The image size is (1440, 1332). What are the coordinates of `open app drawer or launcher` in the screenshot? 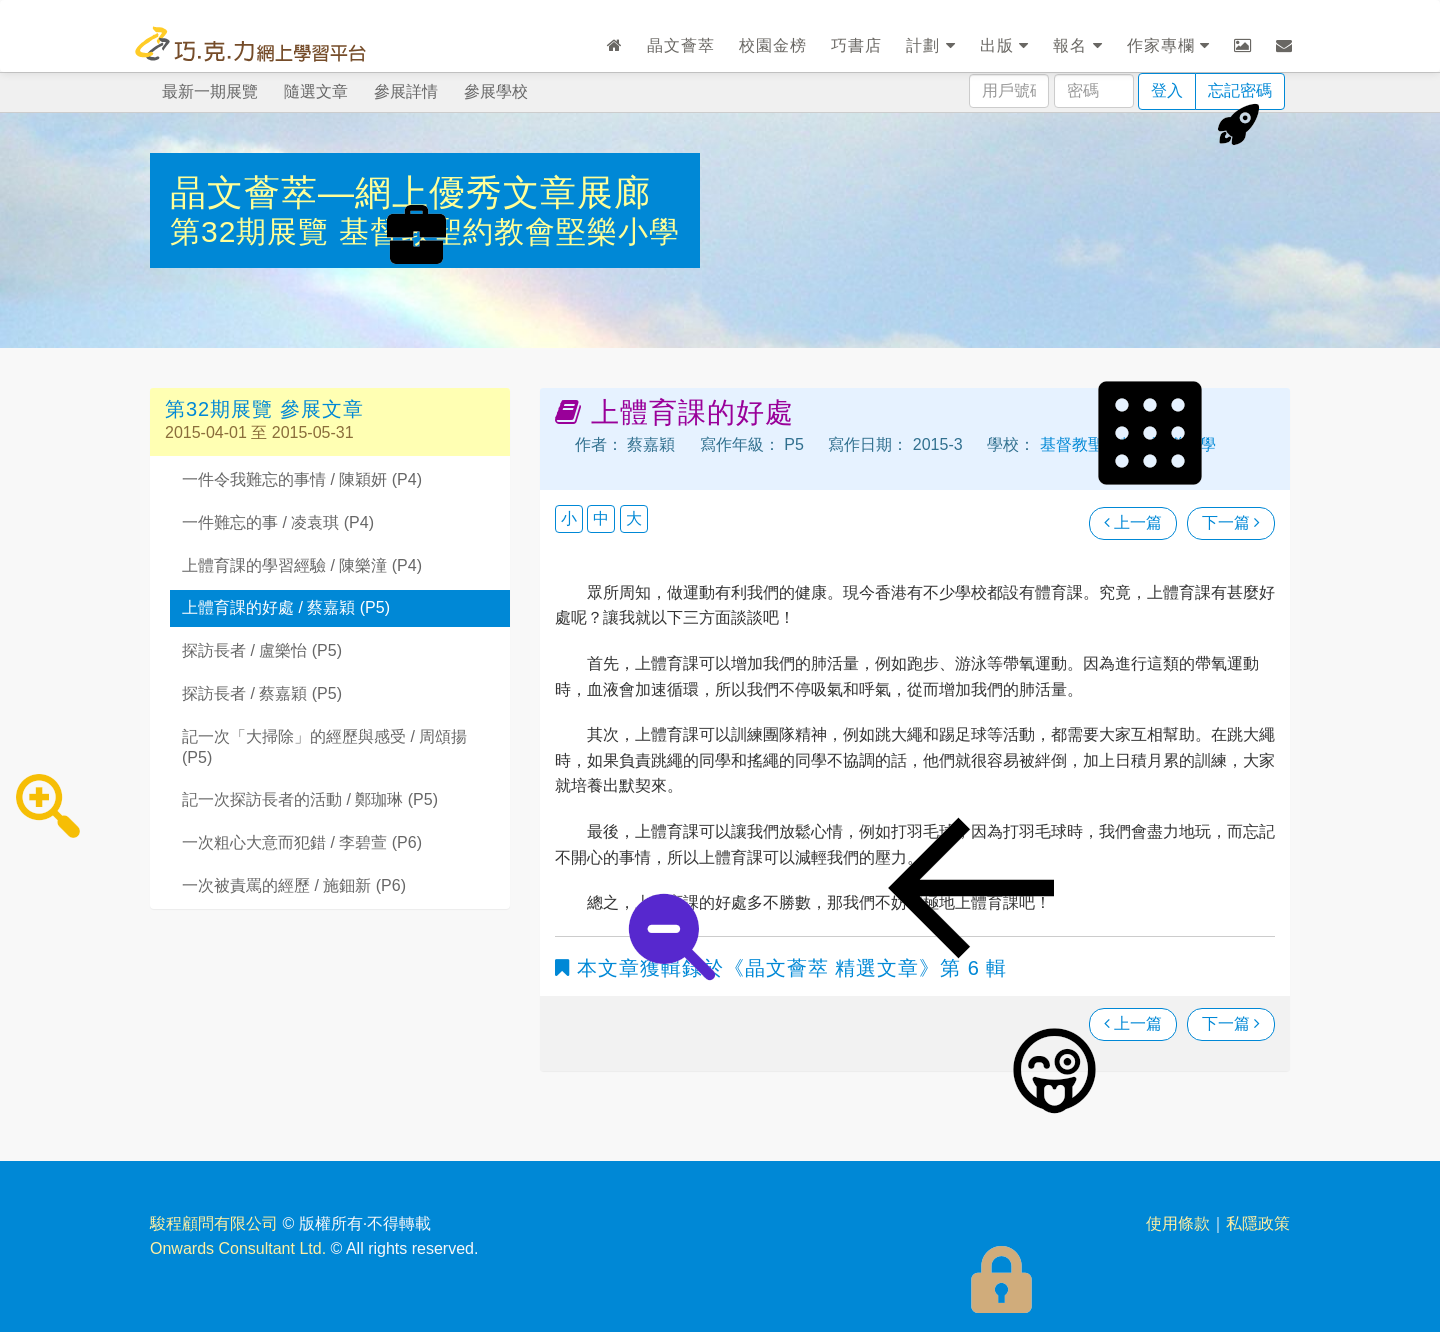 It's located at (1150, 433).